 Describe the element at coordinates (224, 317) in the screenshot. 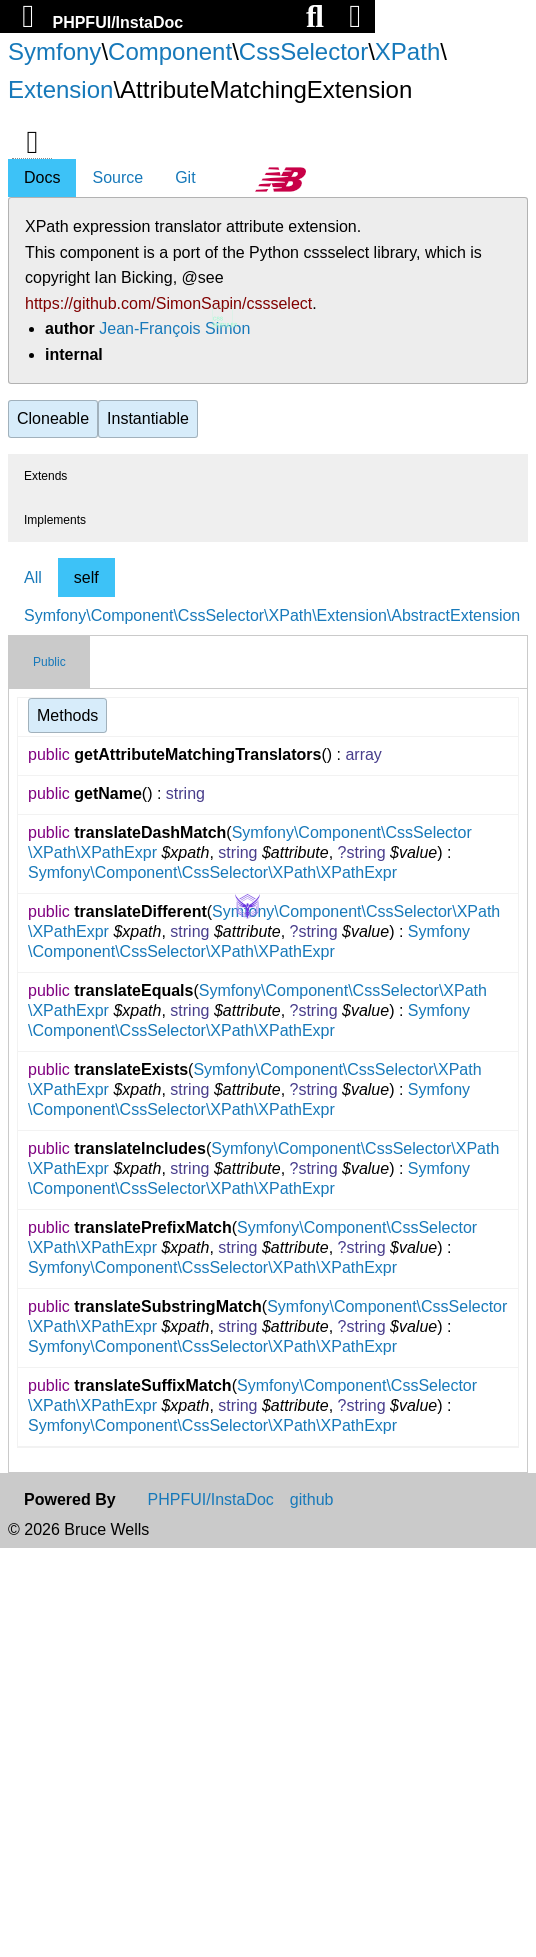

I see `CSS Modules library logo` at that location.